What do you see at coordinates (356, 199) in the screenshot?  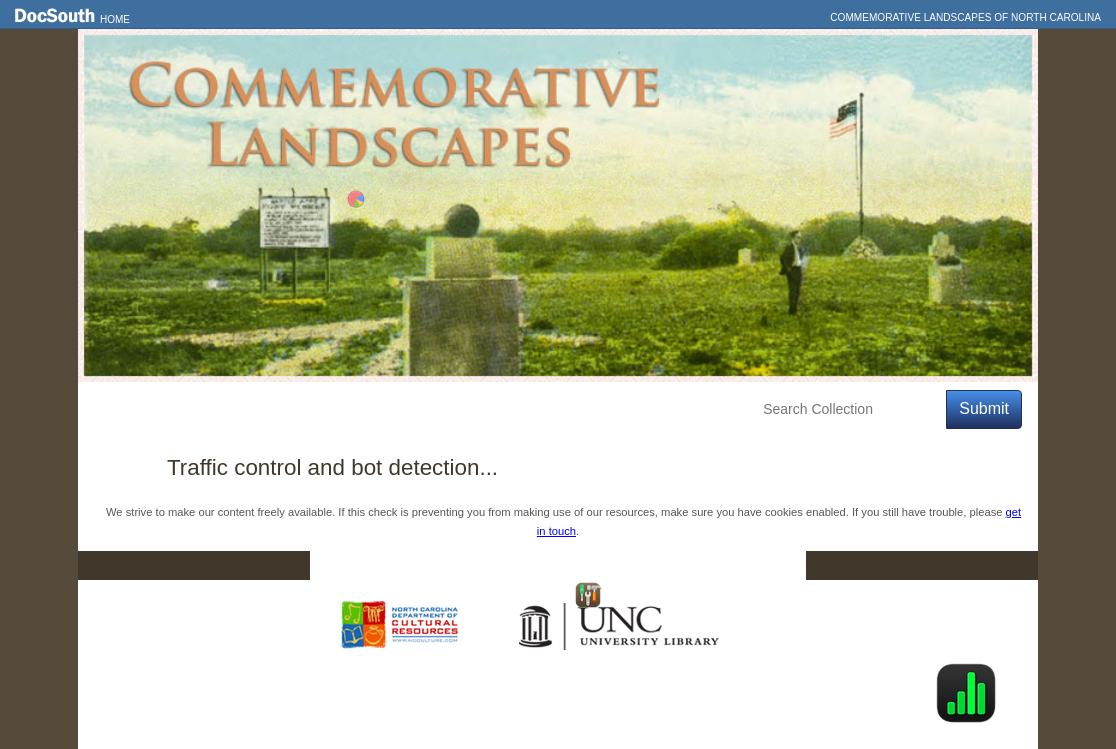 I see `open baobab disk usage analyzer` at bounding box center [356, 199].